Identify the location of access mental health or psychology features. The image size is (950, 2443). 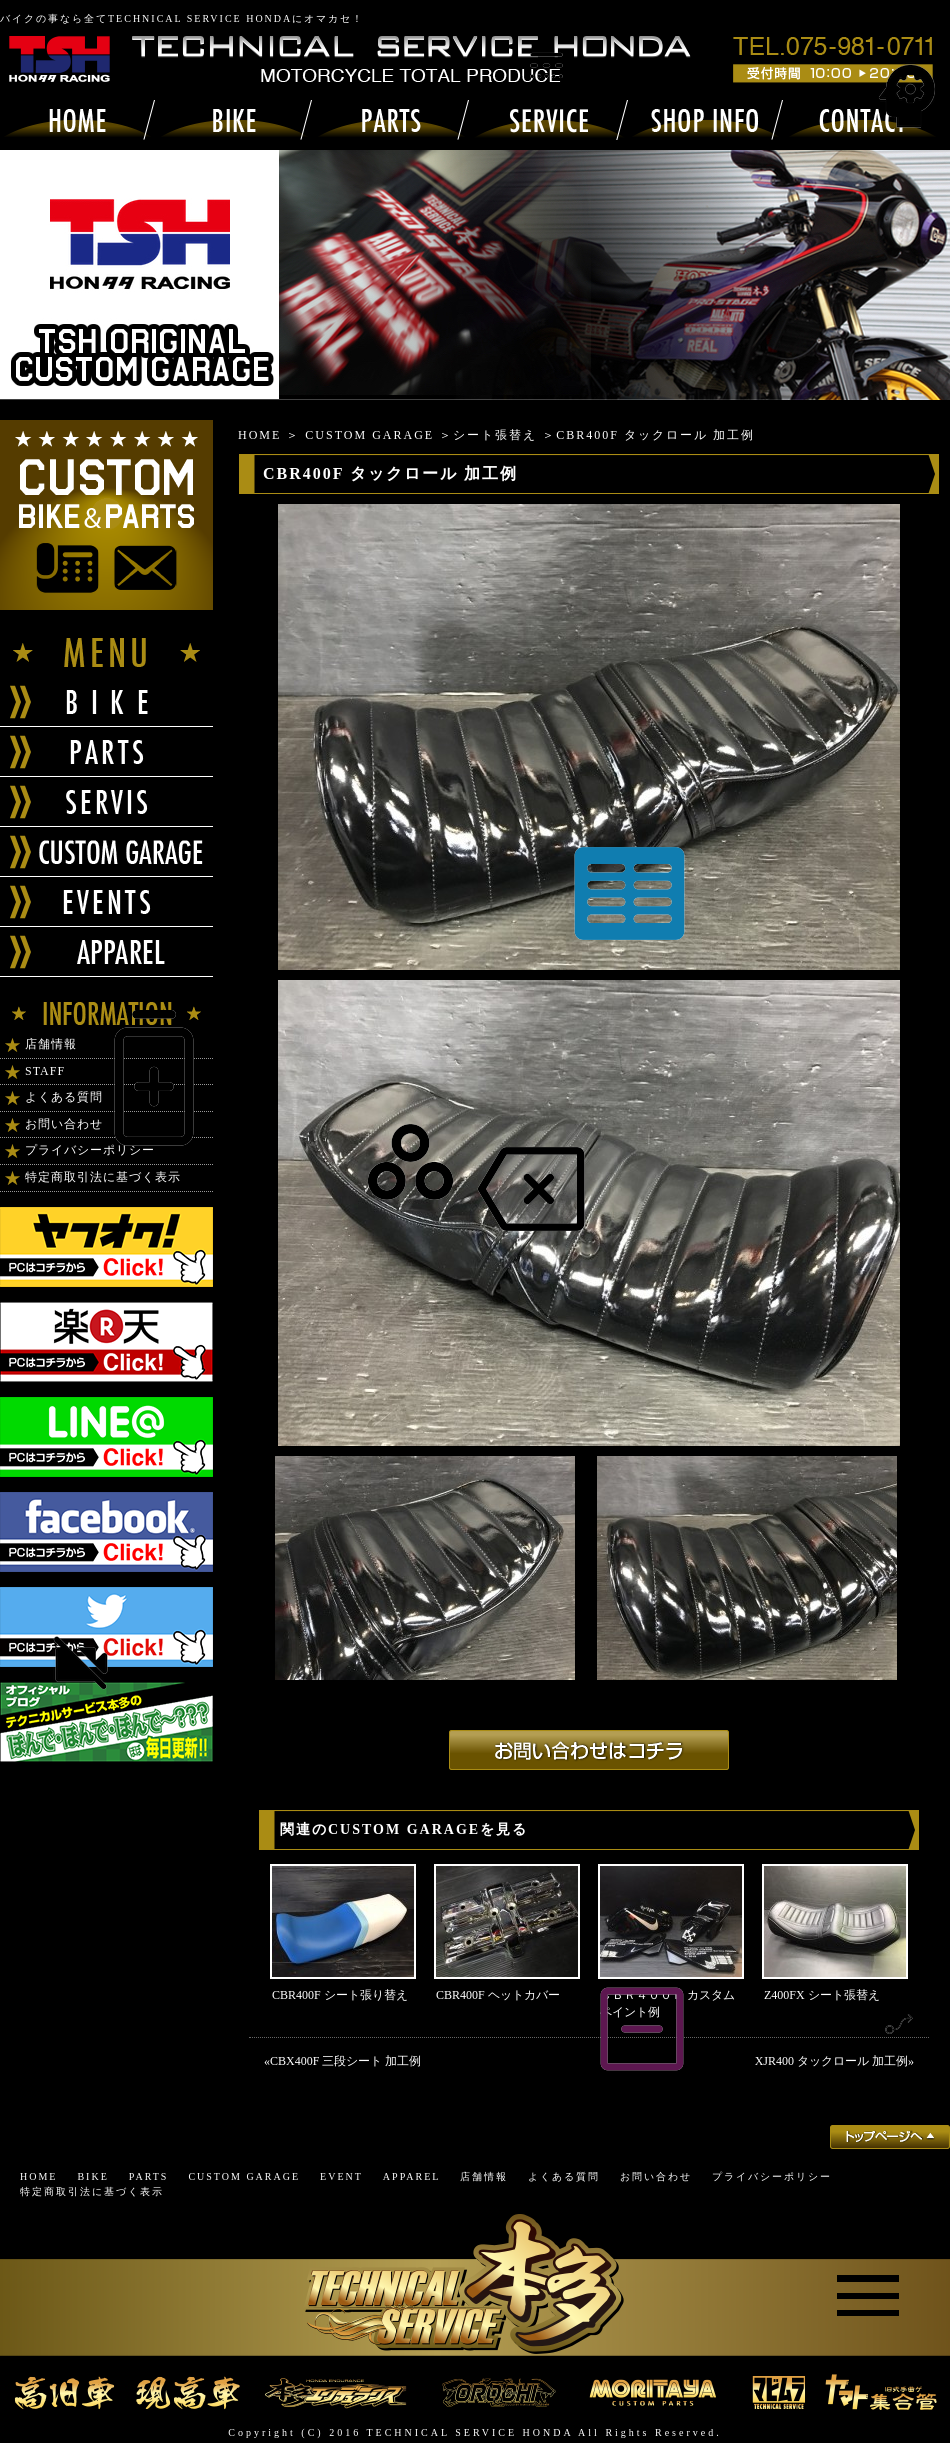
(907, 96).